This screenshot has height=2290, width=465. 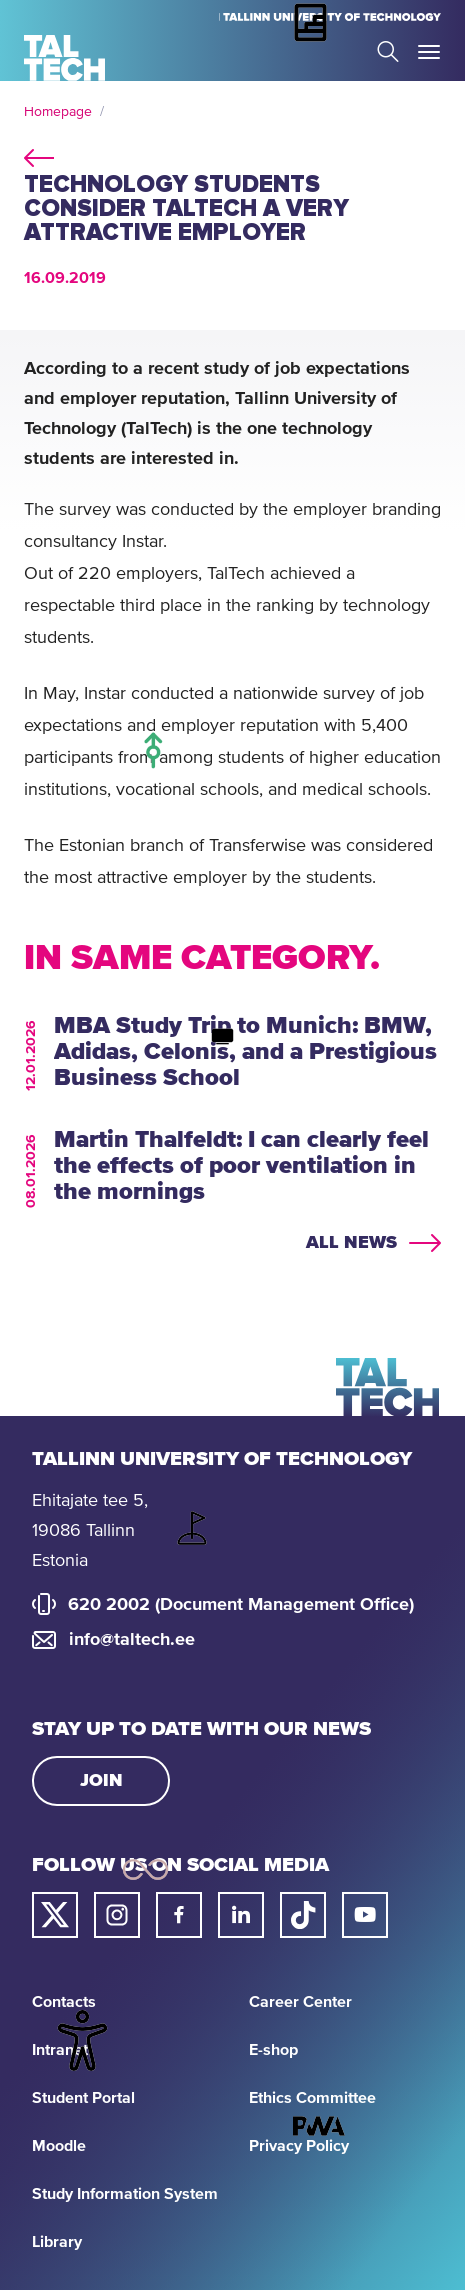 I want to click on continue straight through the roundabout, so click(x=151, y=750).